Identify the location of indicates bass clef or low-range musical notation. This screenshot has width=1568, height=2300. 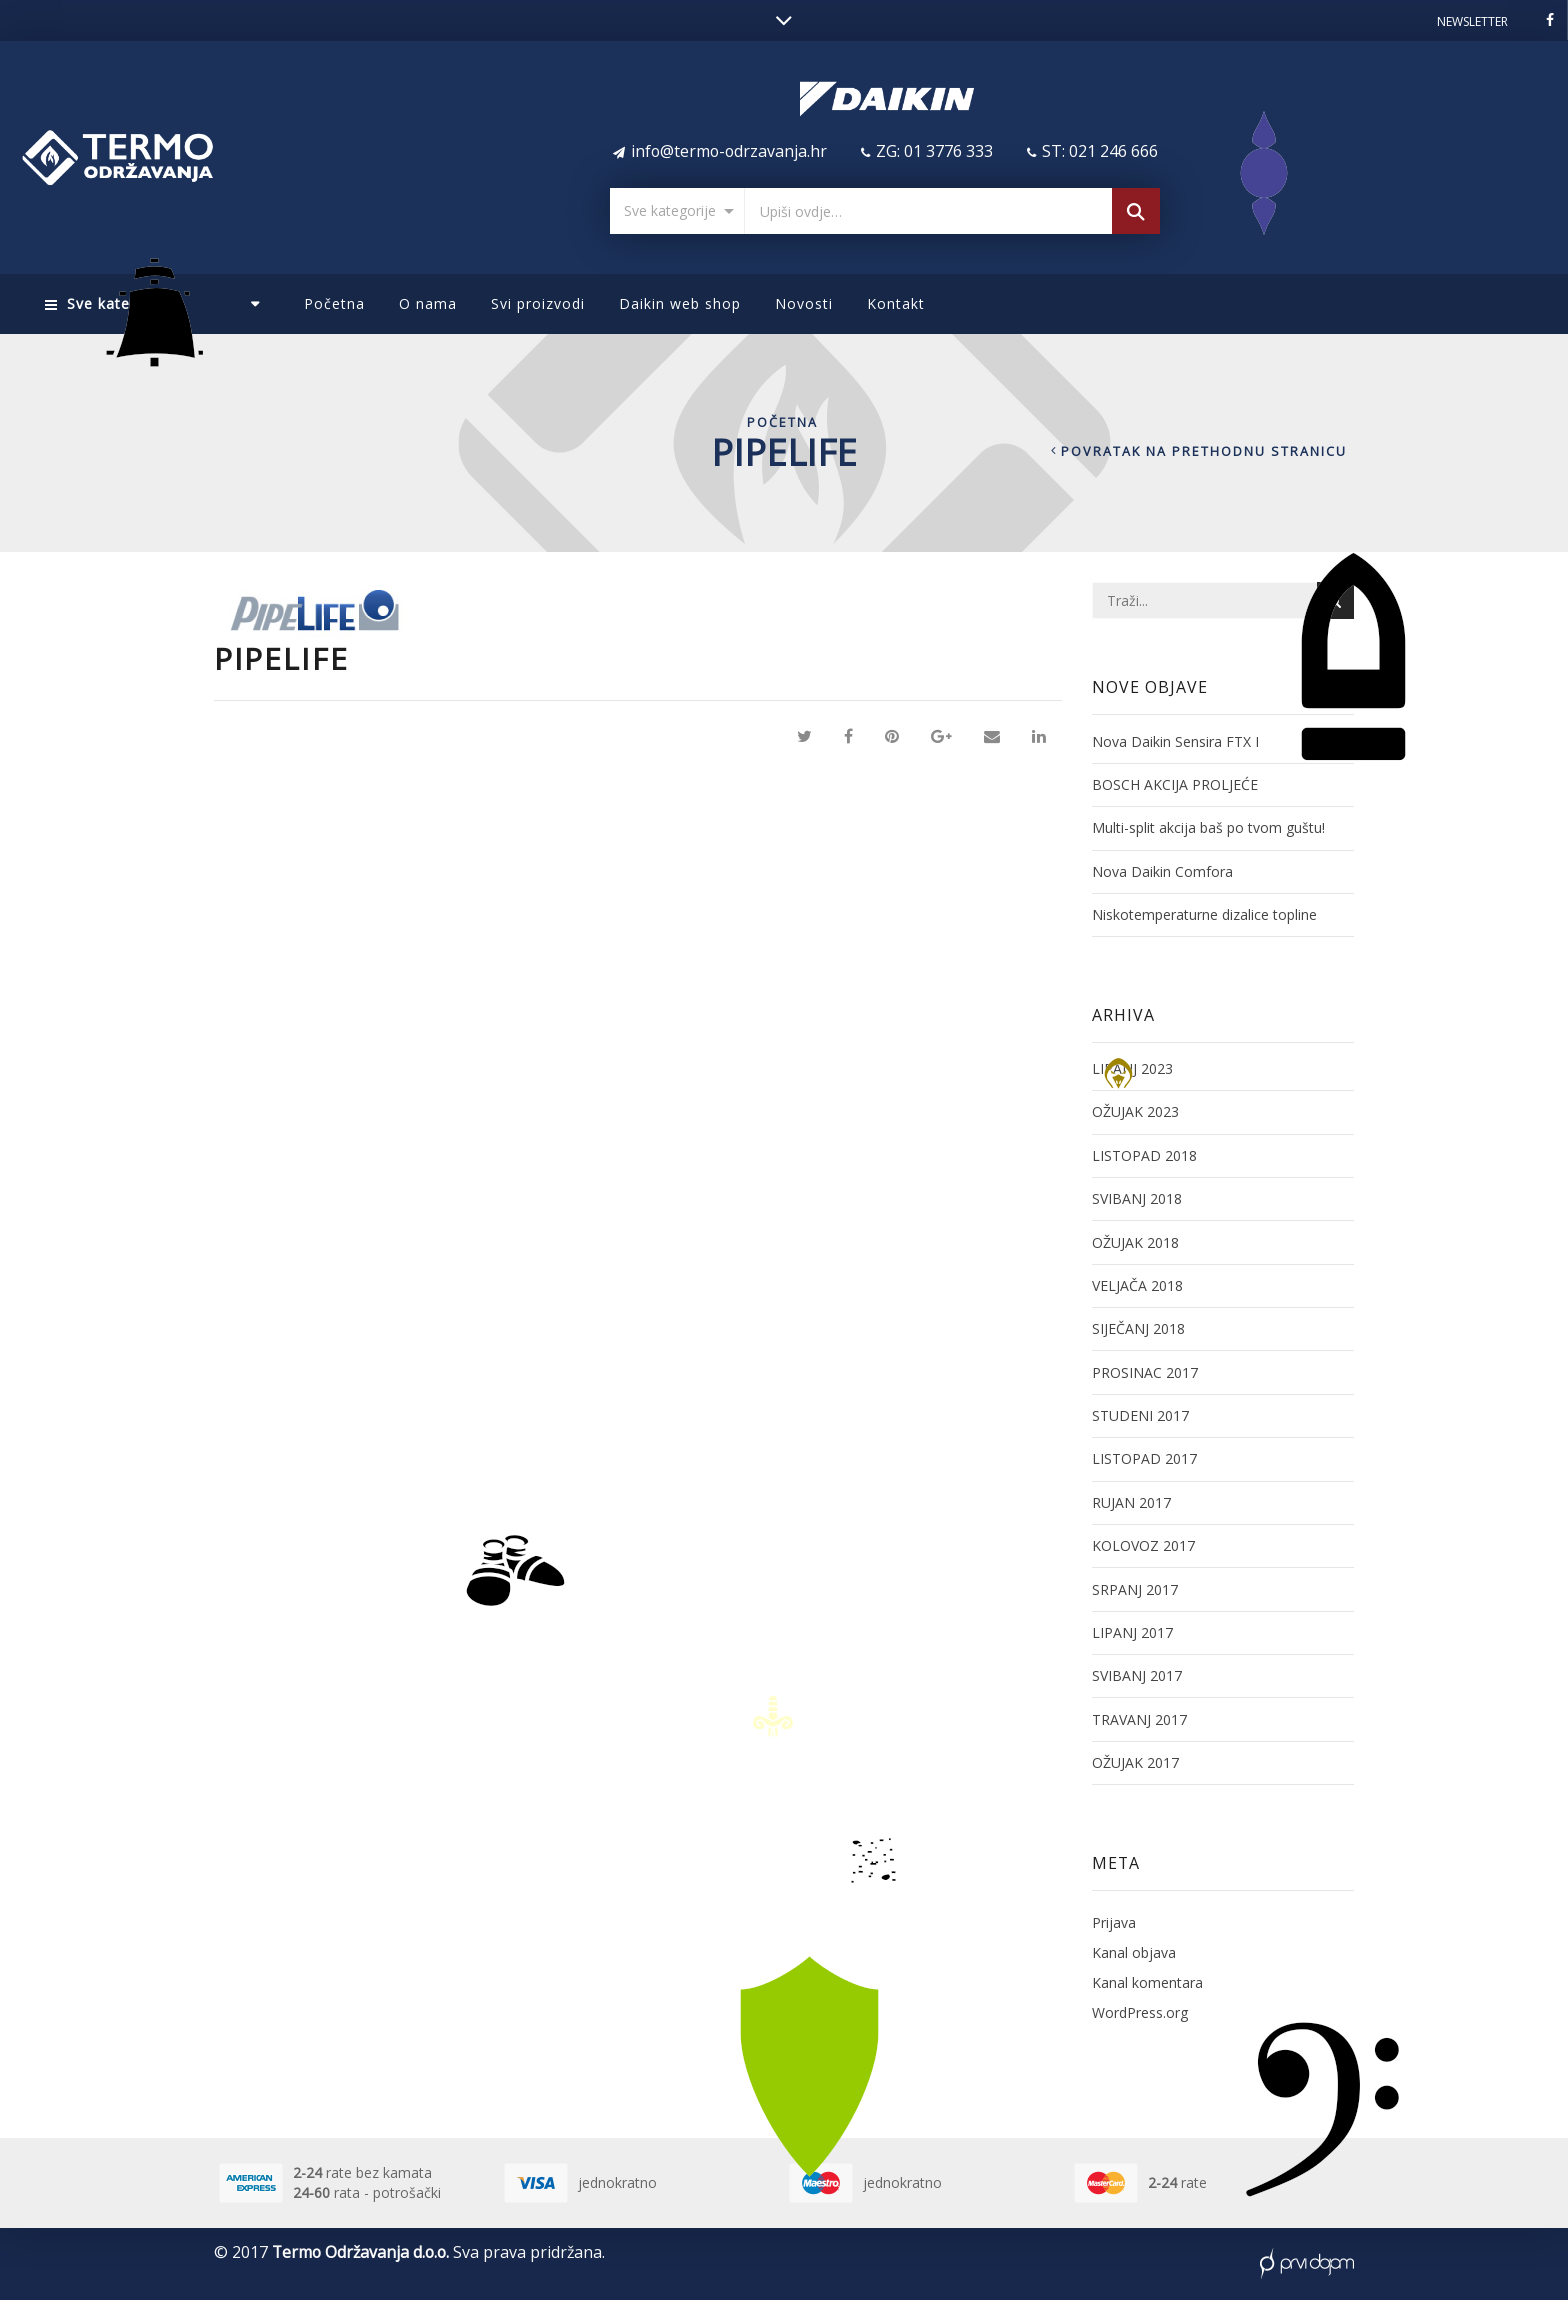
(1322, 2109).